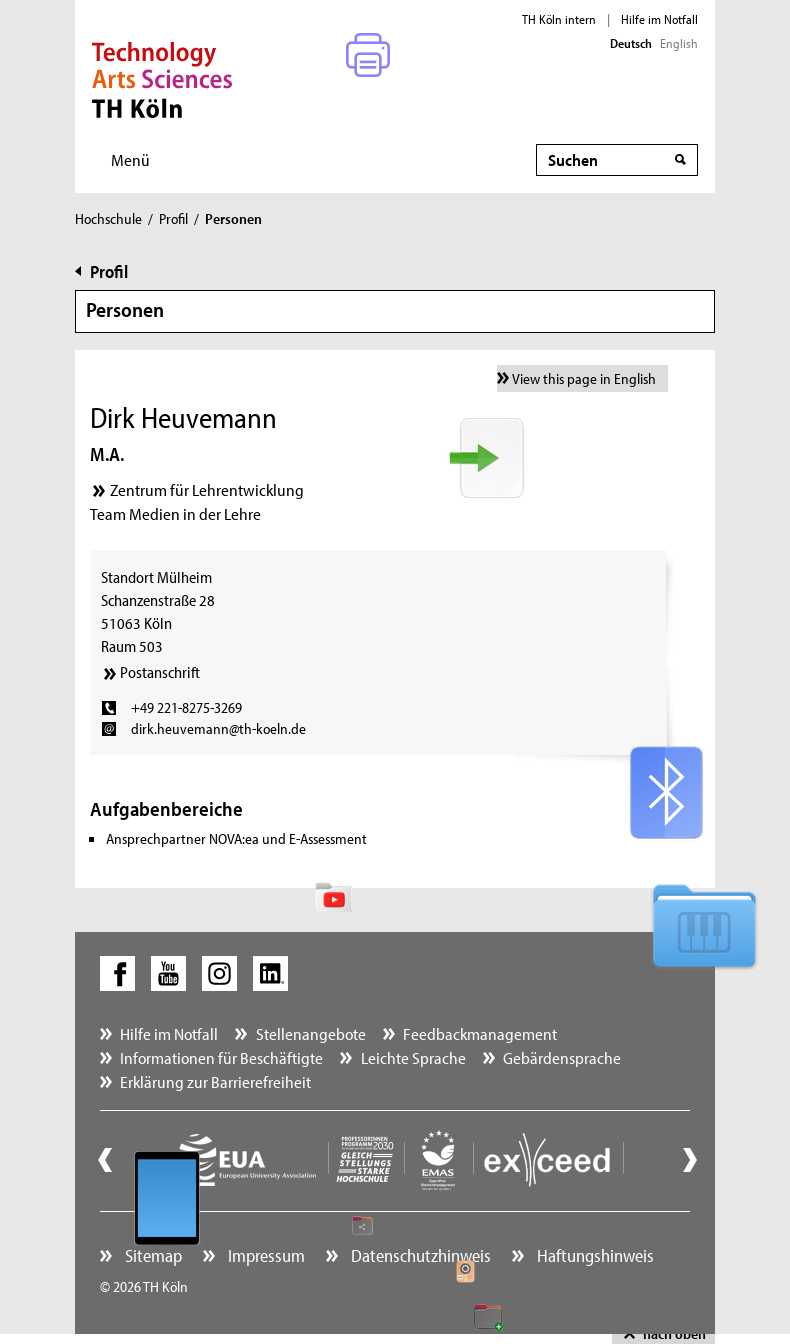 The height and width of the screenshot is (1344, 790). Describe the element at coordinates (704, 925) in the screenshot. I see `open your music folder` at that location.